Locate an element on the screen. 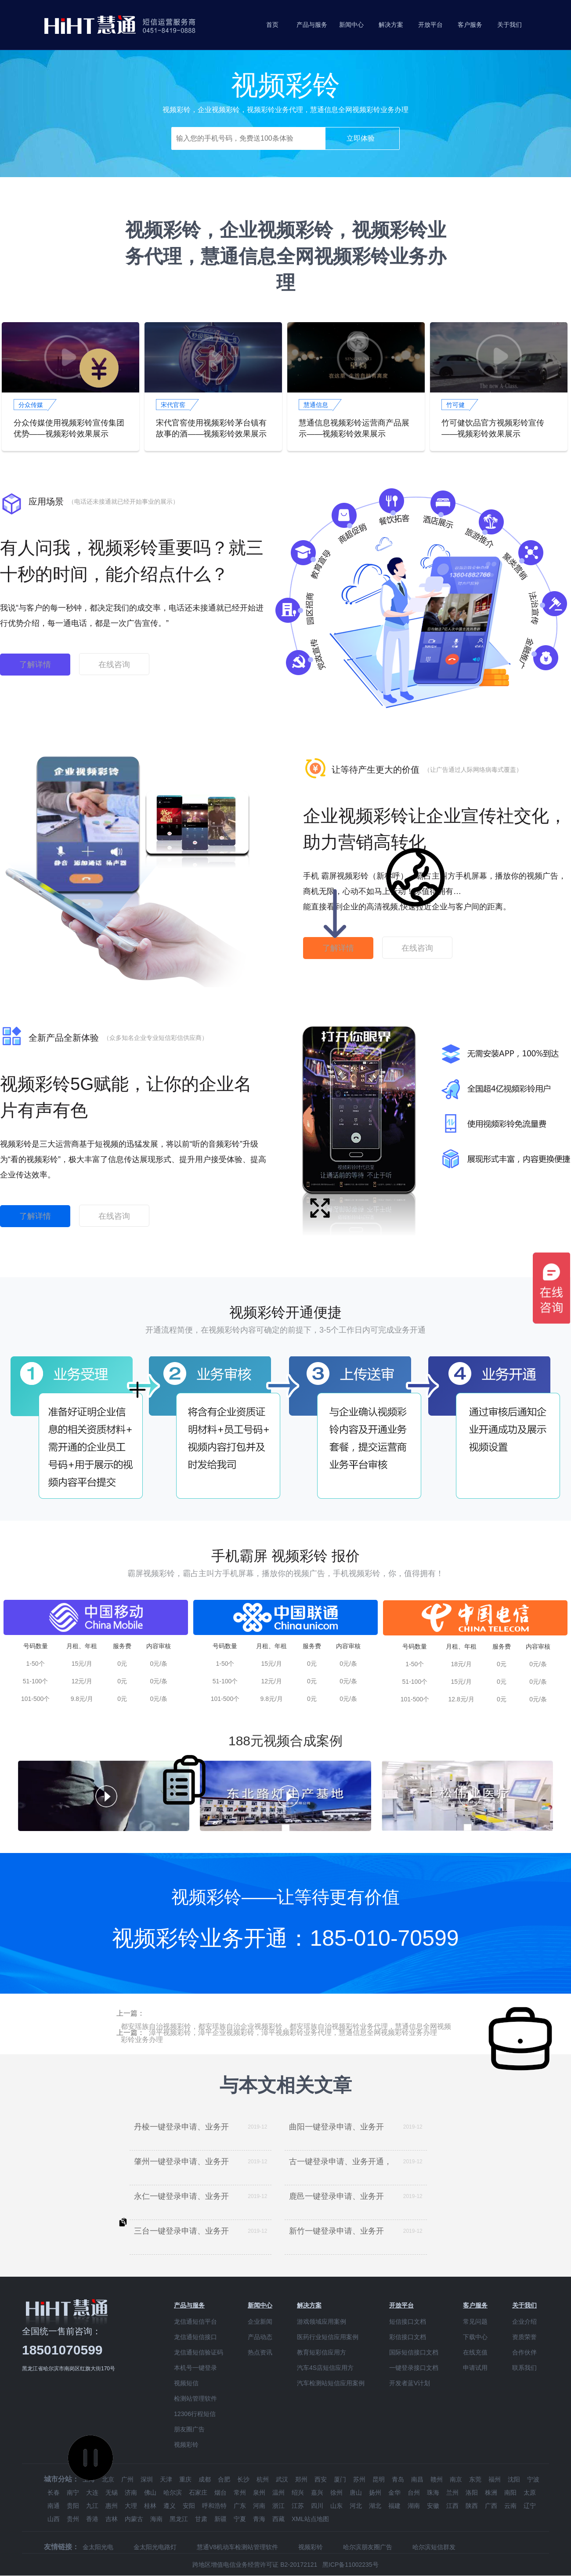 The image size is (571, 2576). view clipboard with document list is located at coordinates (184, 1780).